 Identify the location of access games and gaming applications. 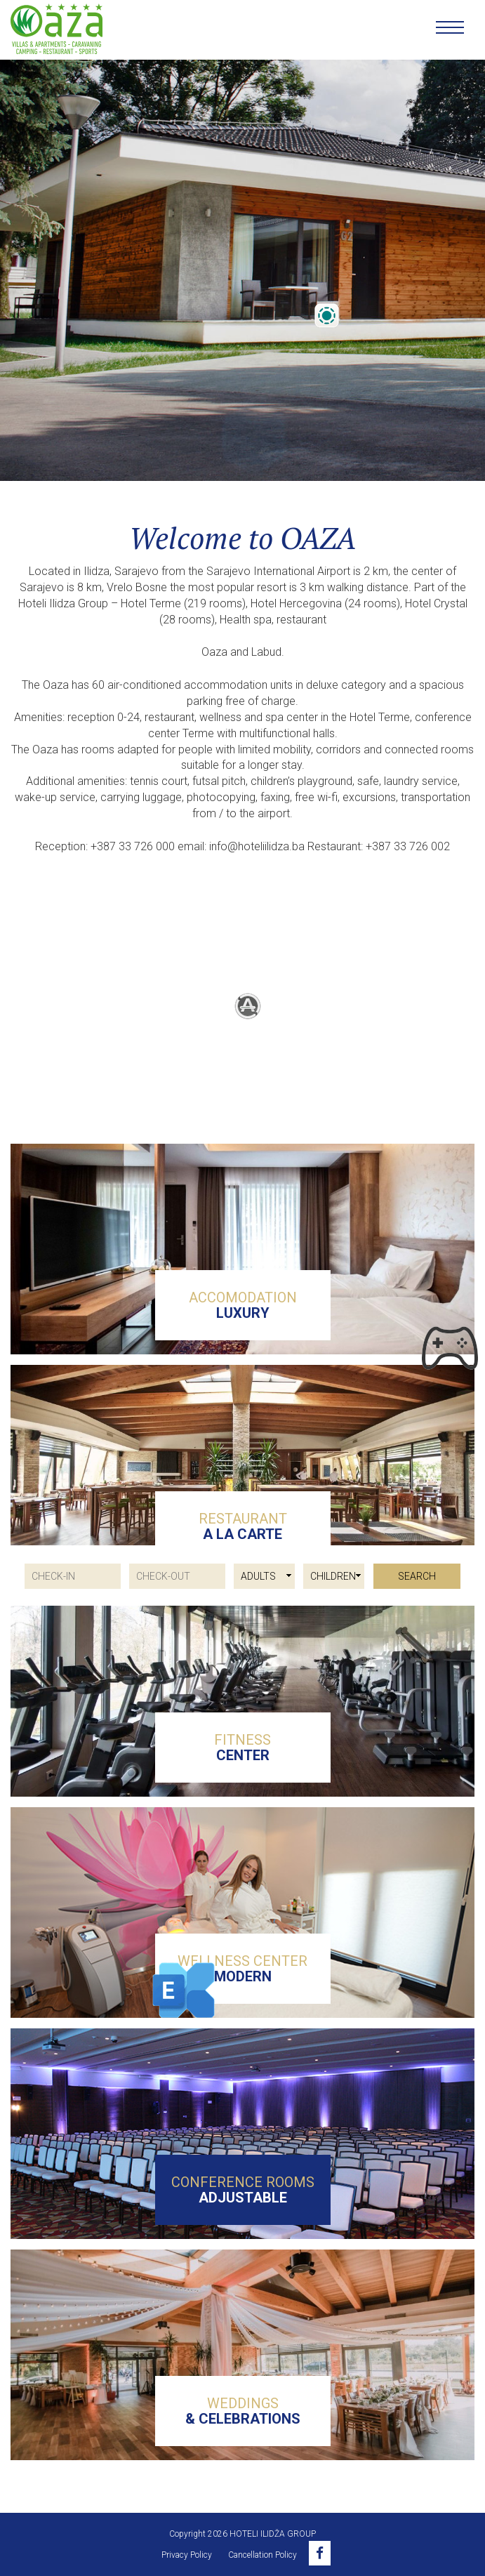
(450, 1348).